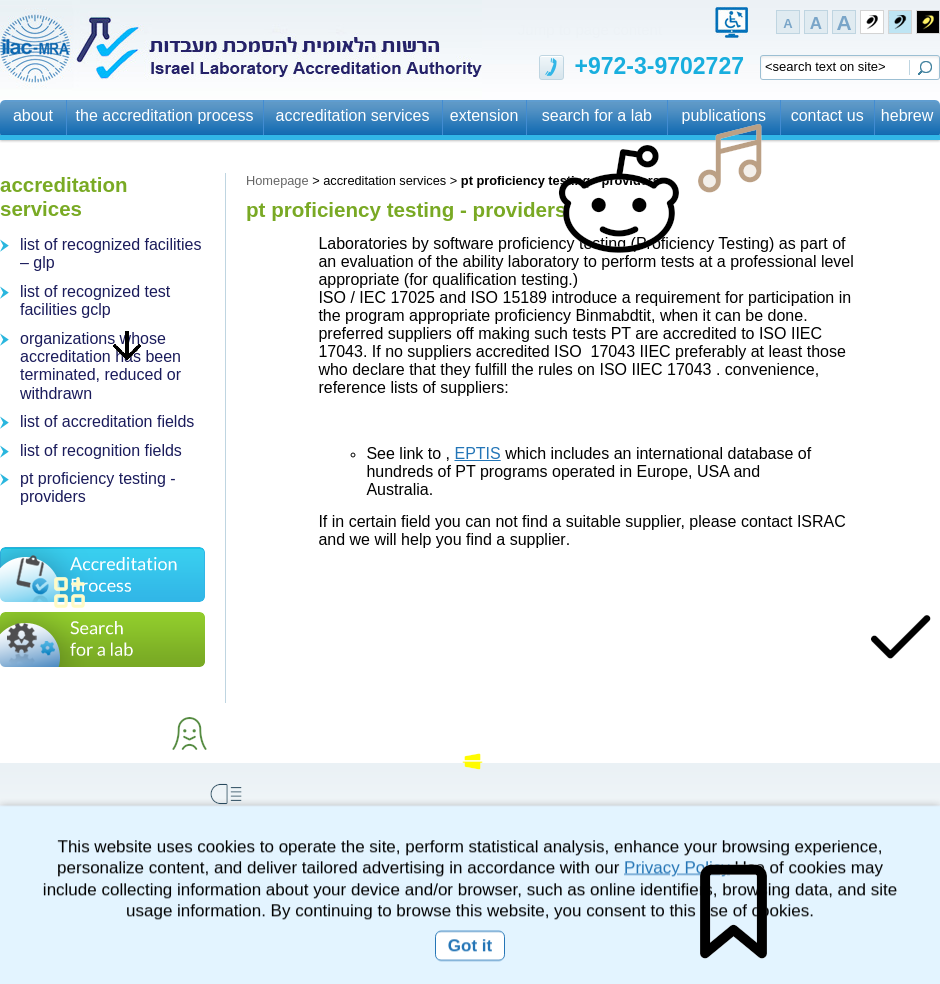 Image resolution: width=940 pixels, height=984 pixels. What do you see at coordinates (619, 205) in the screenshot?
I see `open the Reddit app` at bounding box center [619, 205].